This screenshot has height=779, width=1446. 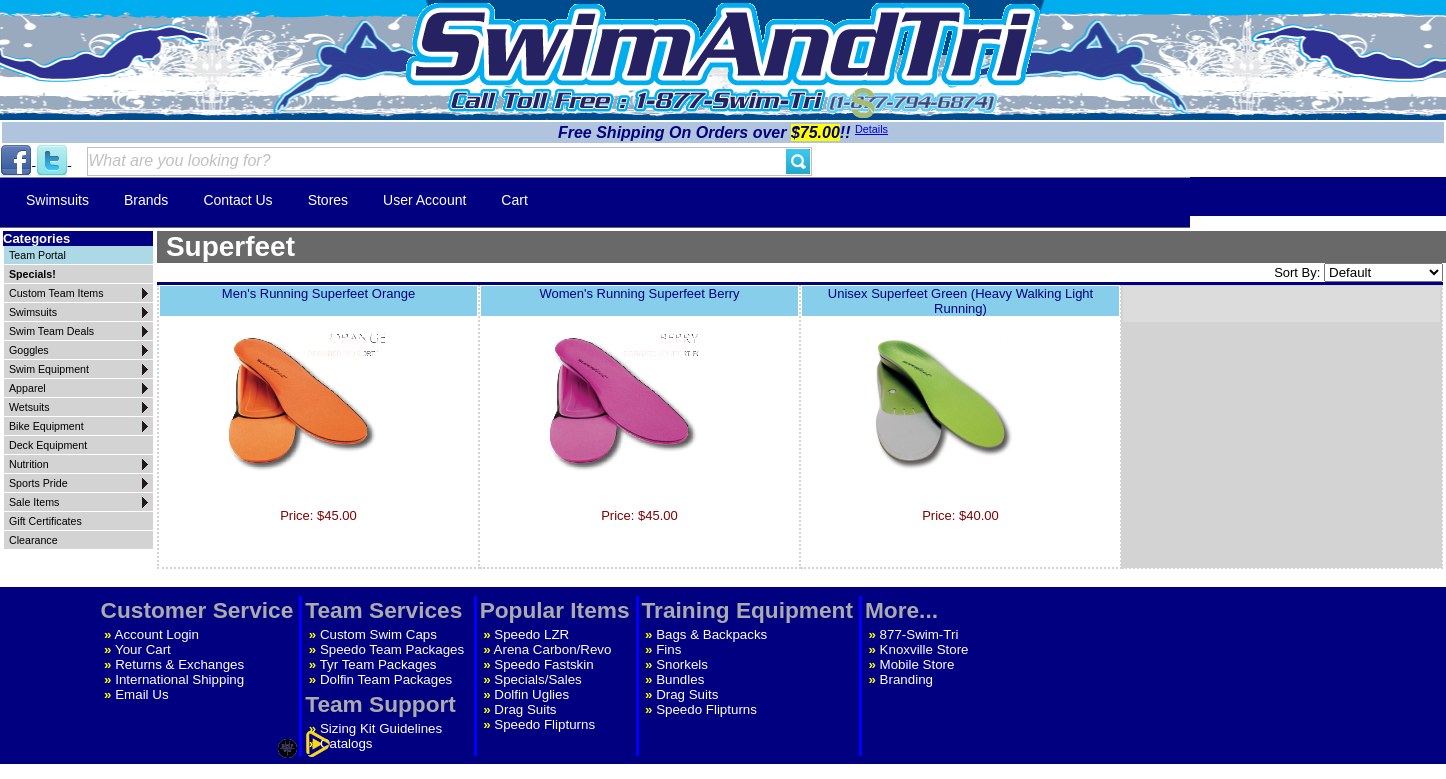 What do you see at coordinates (863, 103) in the screenshot?
I see `navigate to Sanity CMS integration` at bounding box center [863, 103].